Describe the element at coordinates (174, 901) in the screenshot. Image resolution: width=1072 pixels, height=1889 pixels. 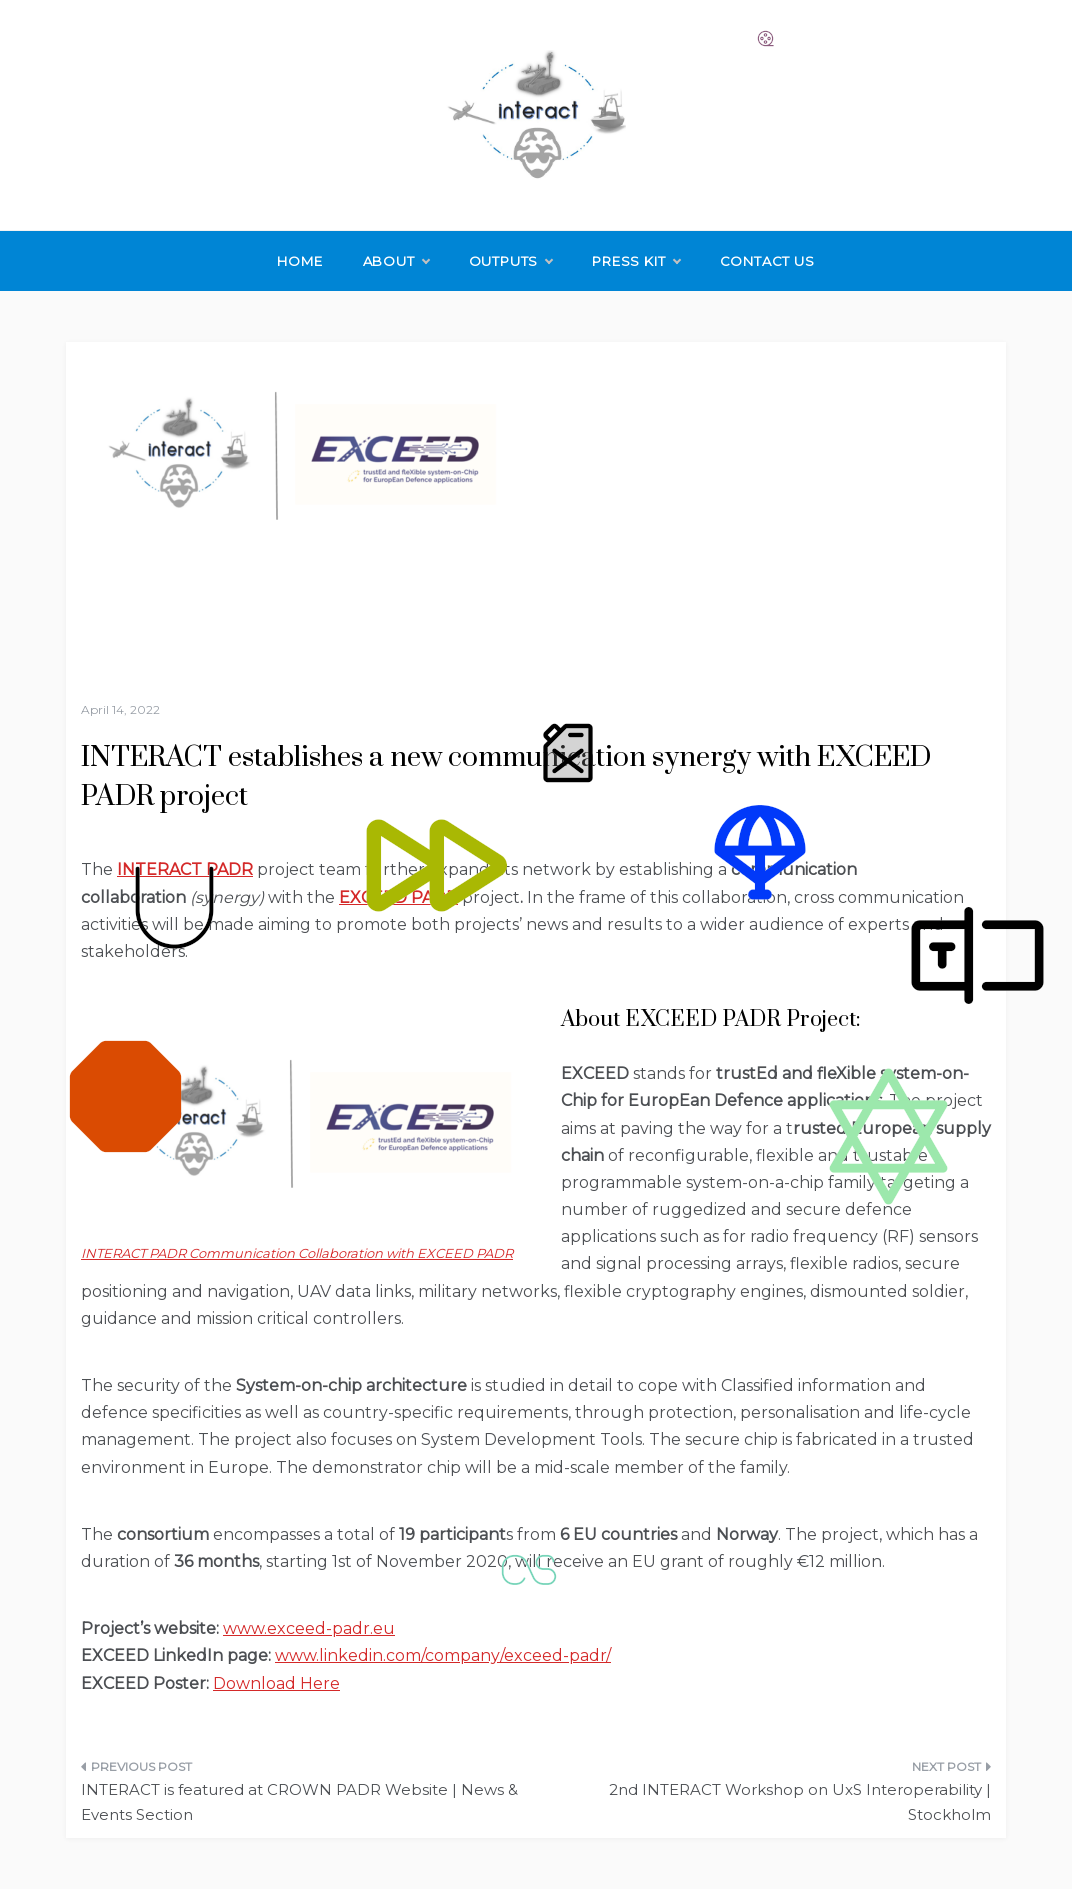
I see `perform a union operation on selected shapes` at that location.